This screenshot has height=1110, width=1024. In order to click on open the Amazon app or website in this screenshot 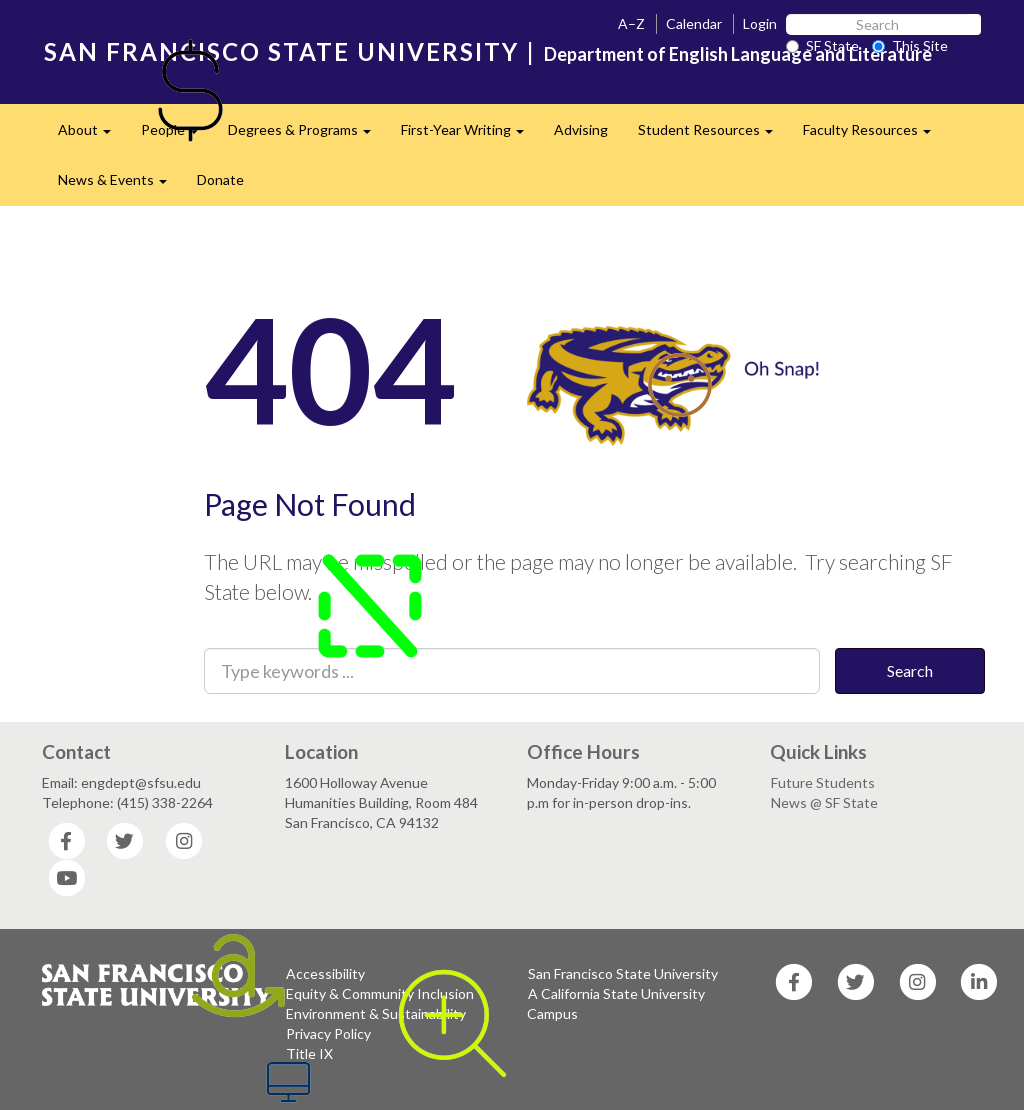, I will do `click(235, 974)`.